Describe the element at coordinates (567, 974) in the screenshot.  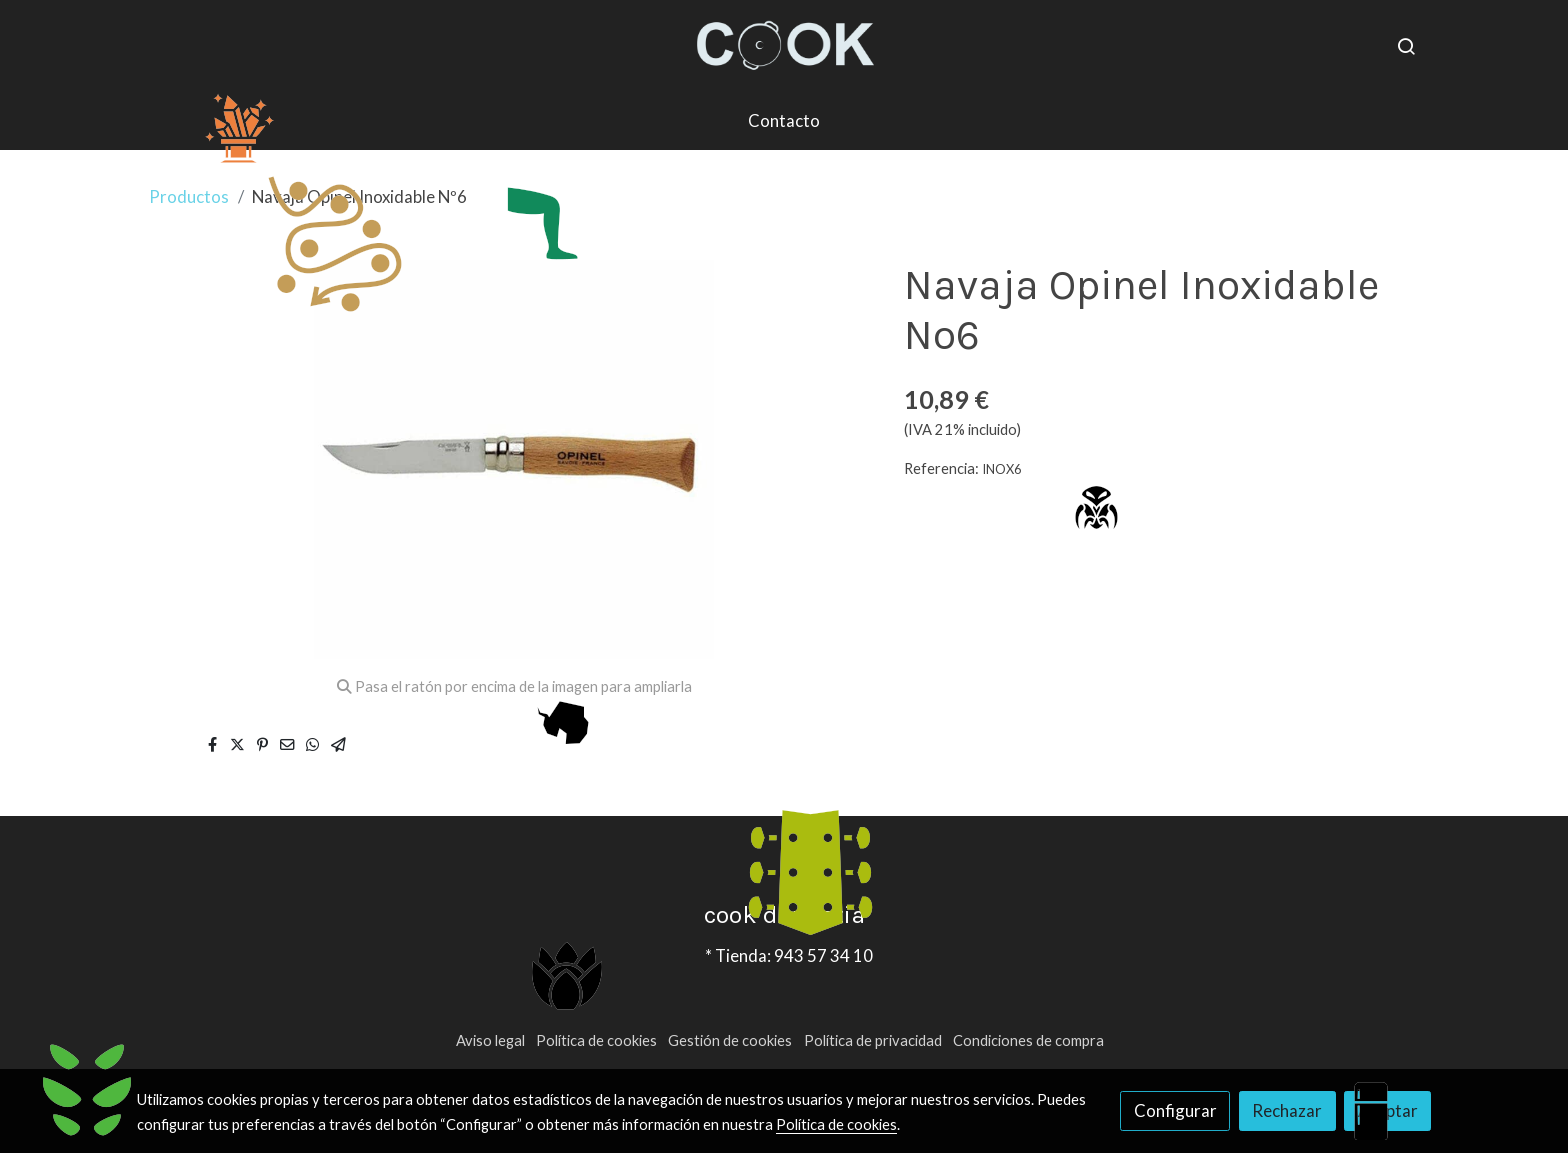
I see `access meditation or mindfulness features` at that location.